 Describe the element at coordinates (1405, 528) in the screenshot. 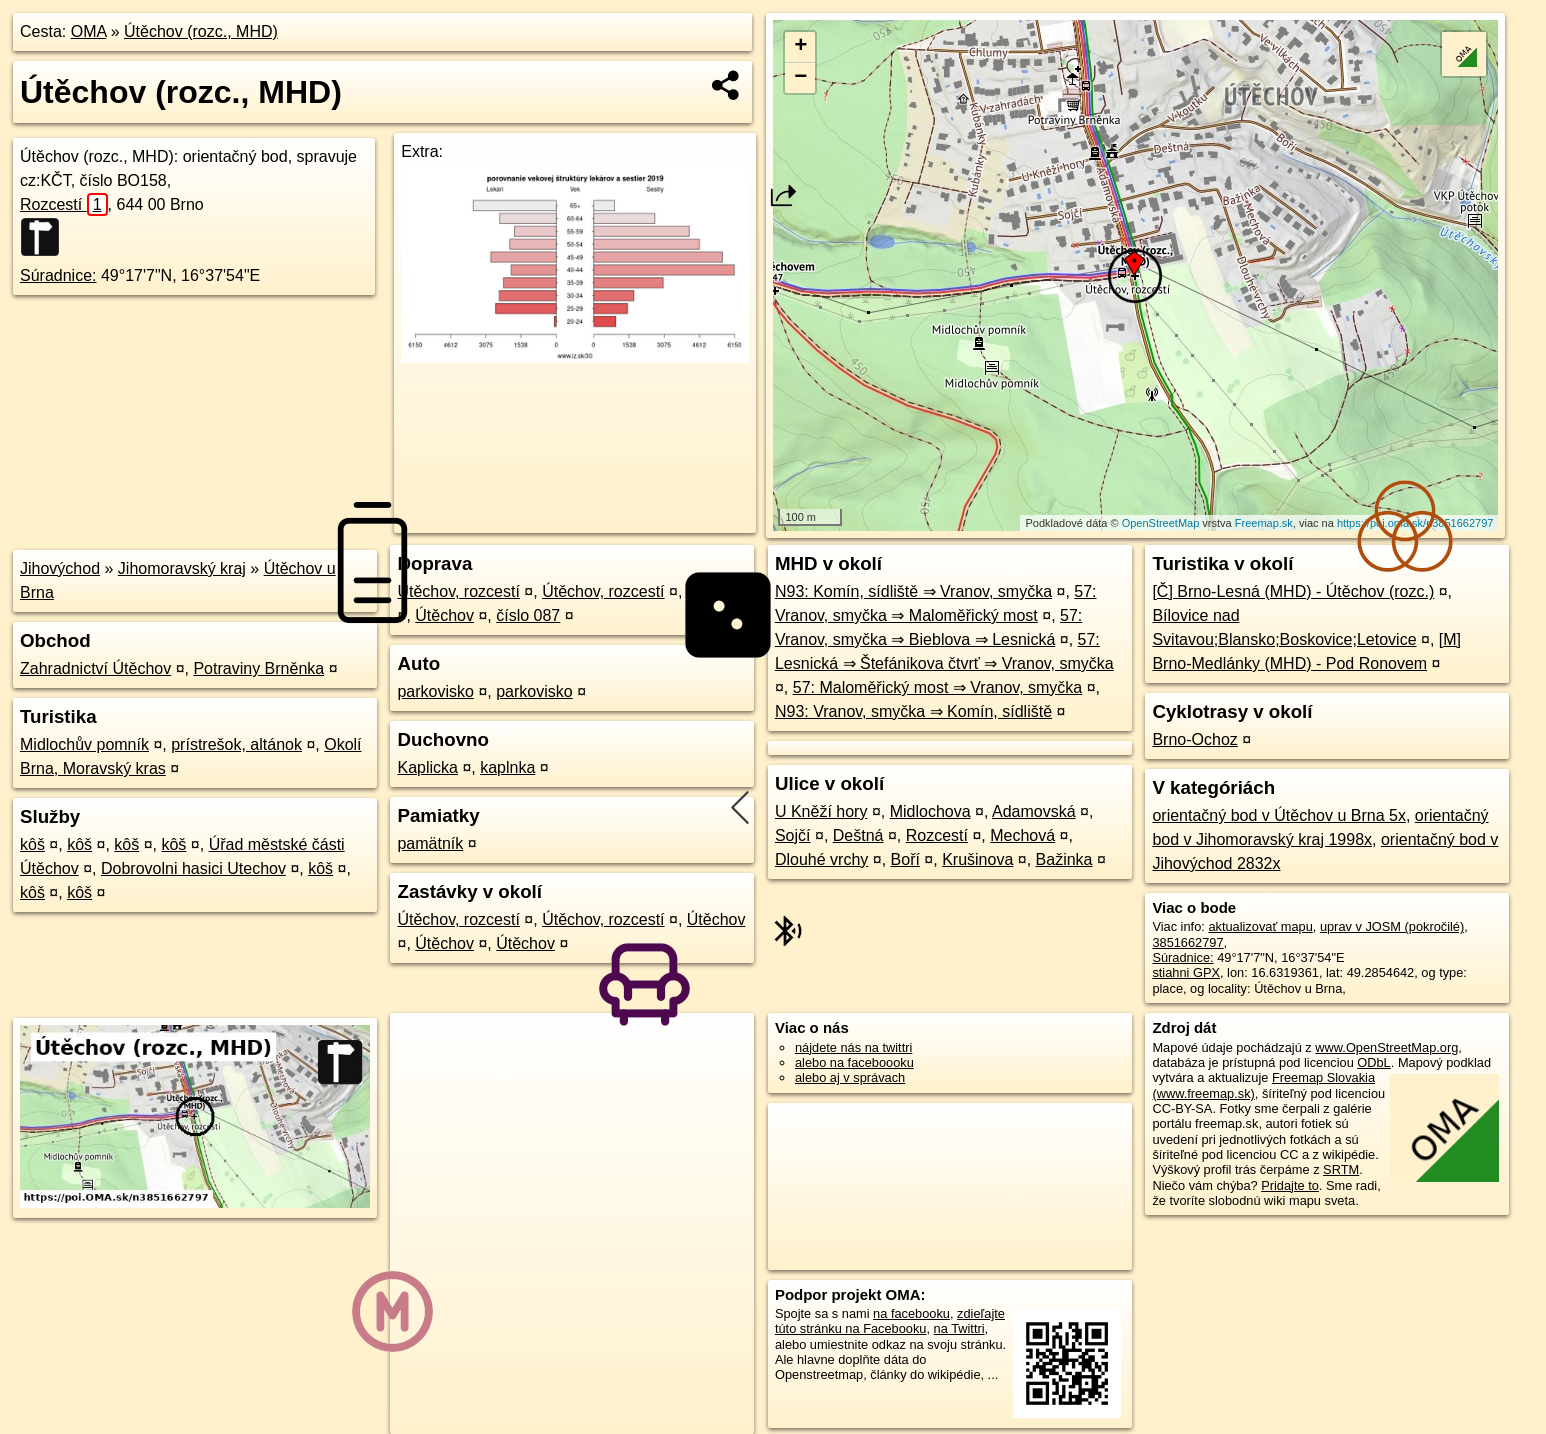

I see `view overlapping categories or sets` at that location.